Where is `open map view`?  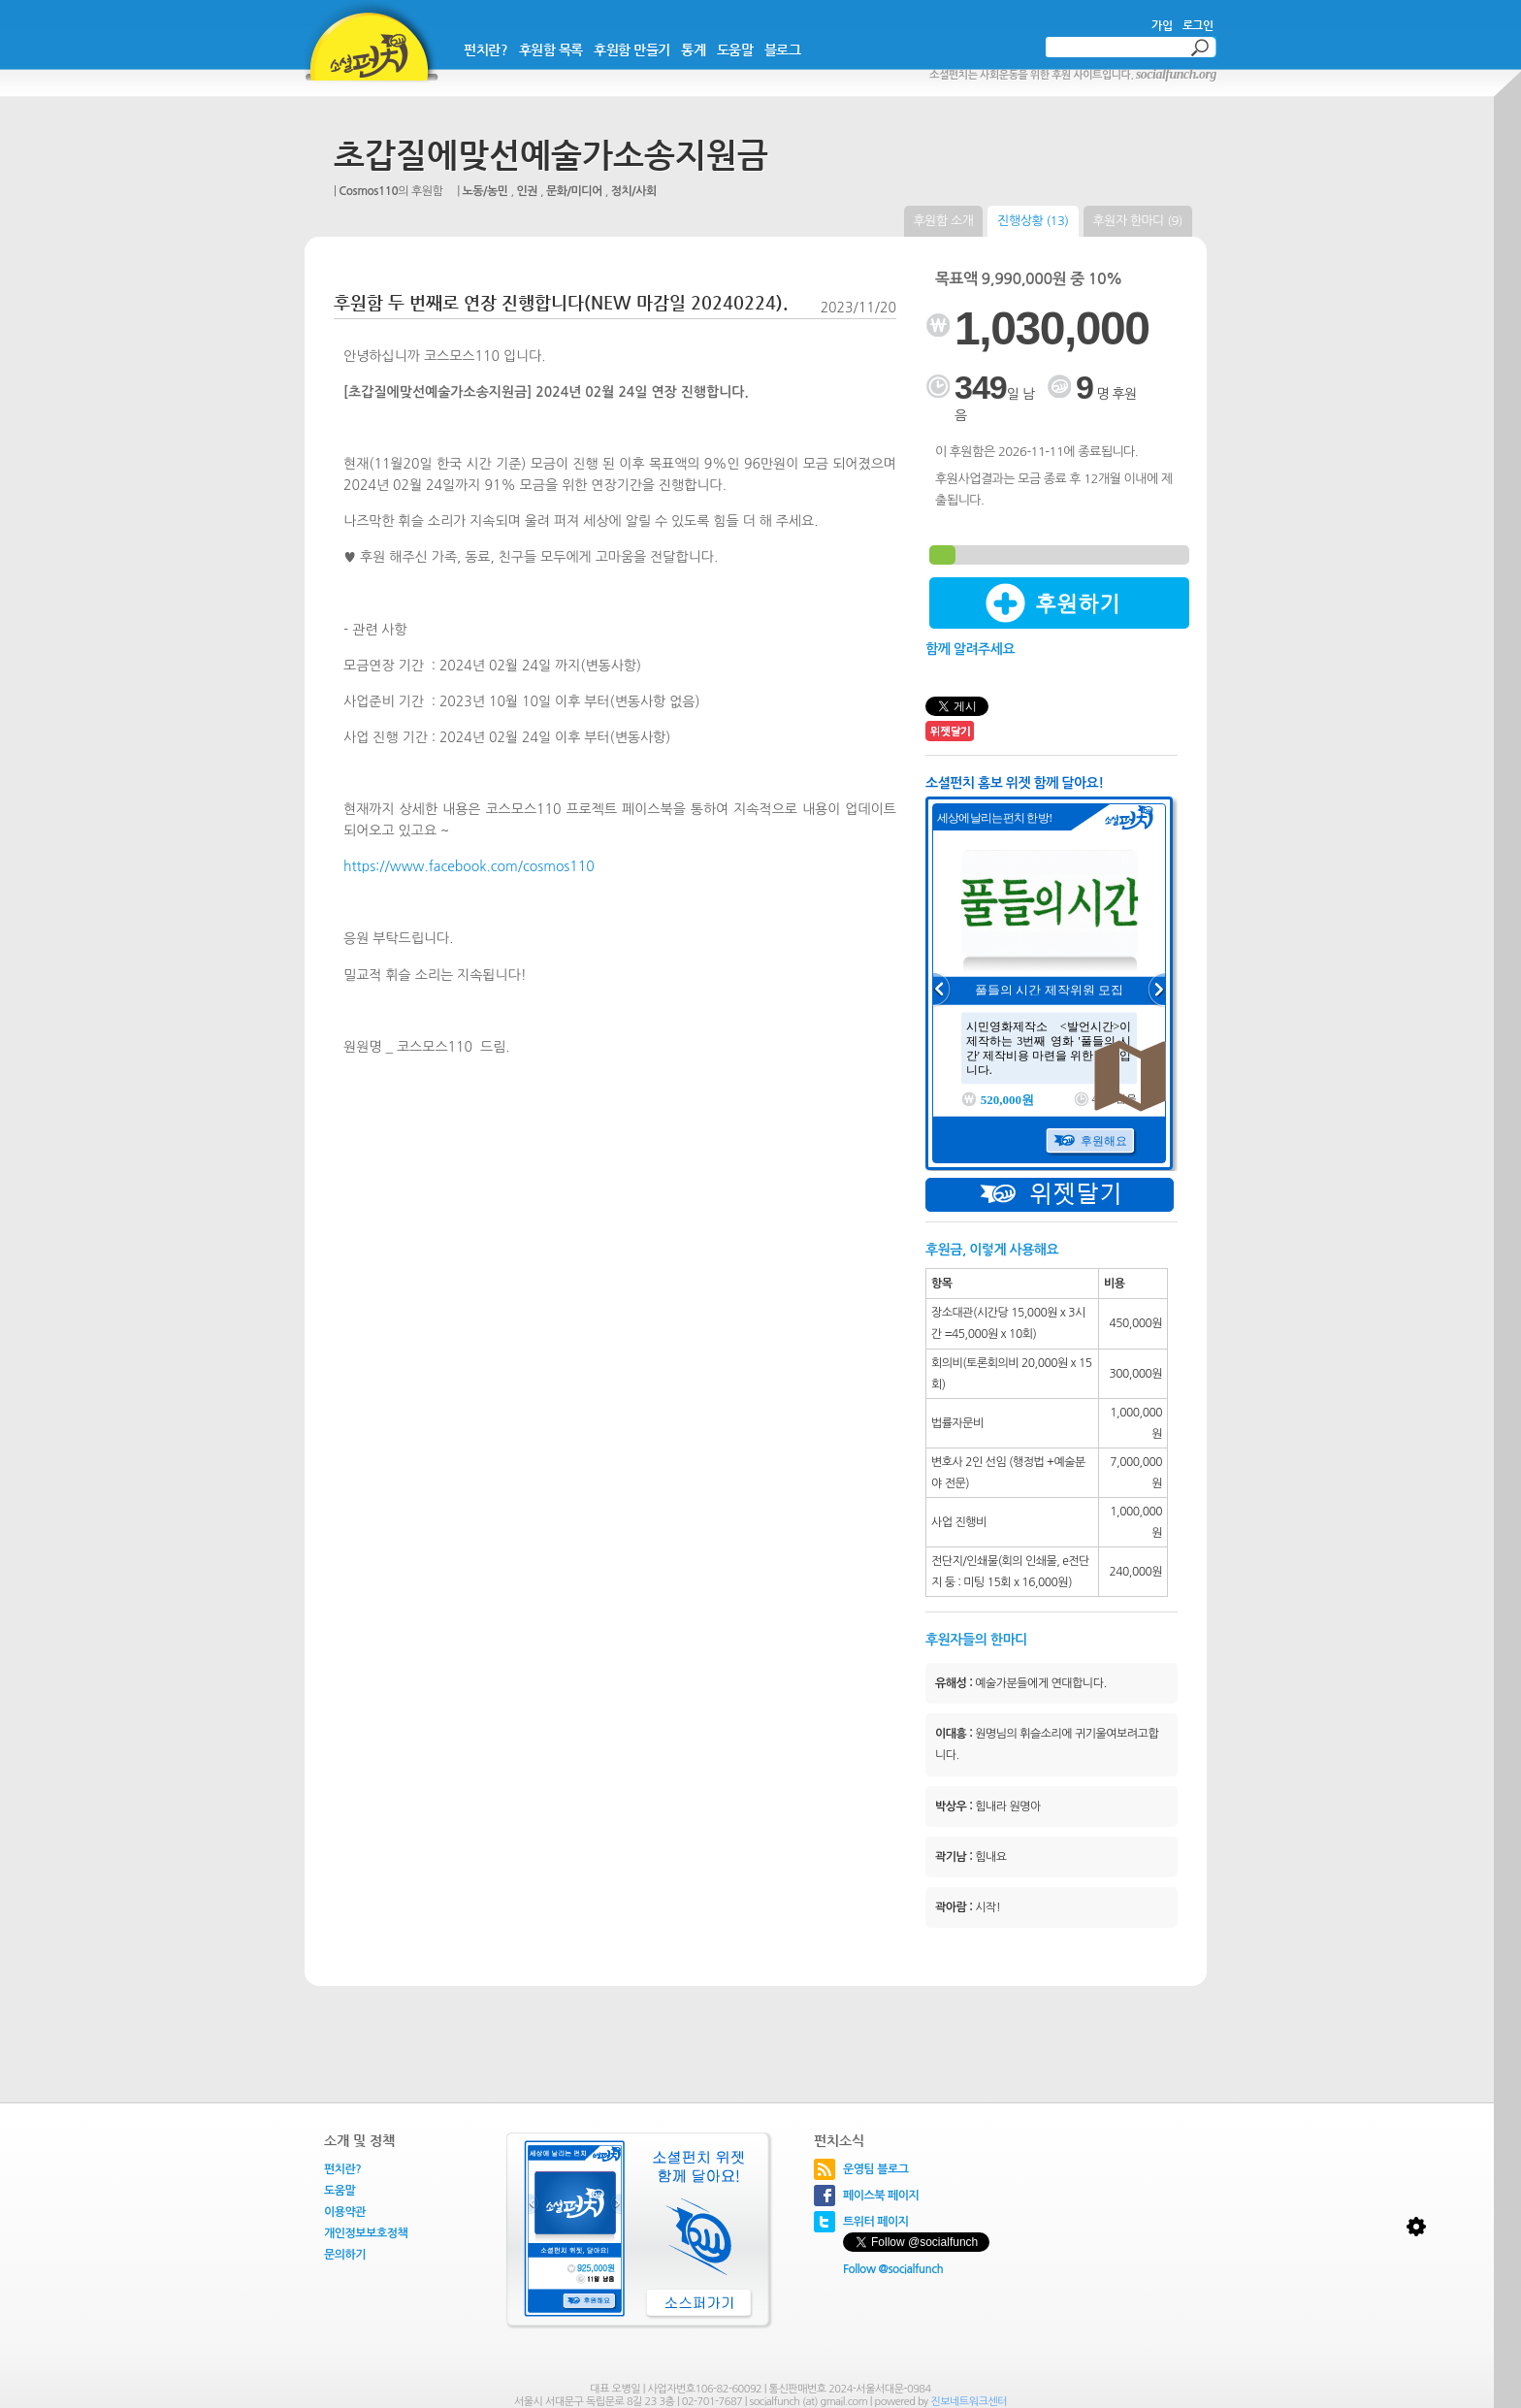
open map view is located at coordinates (1130, 1076).